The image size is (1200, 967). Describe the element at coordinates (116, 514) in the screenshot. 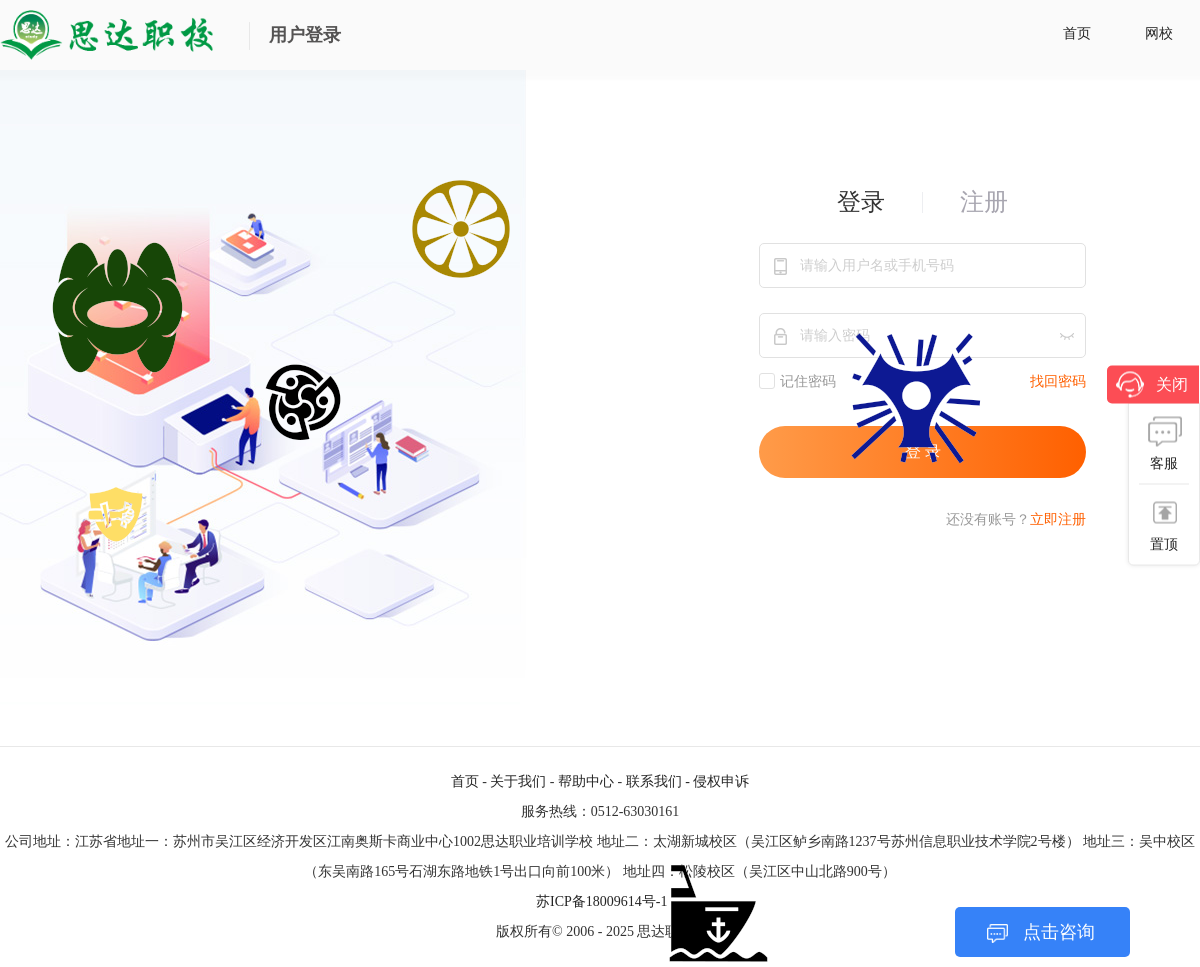

I see `equip or attach a shield to your character` at that location.